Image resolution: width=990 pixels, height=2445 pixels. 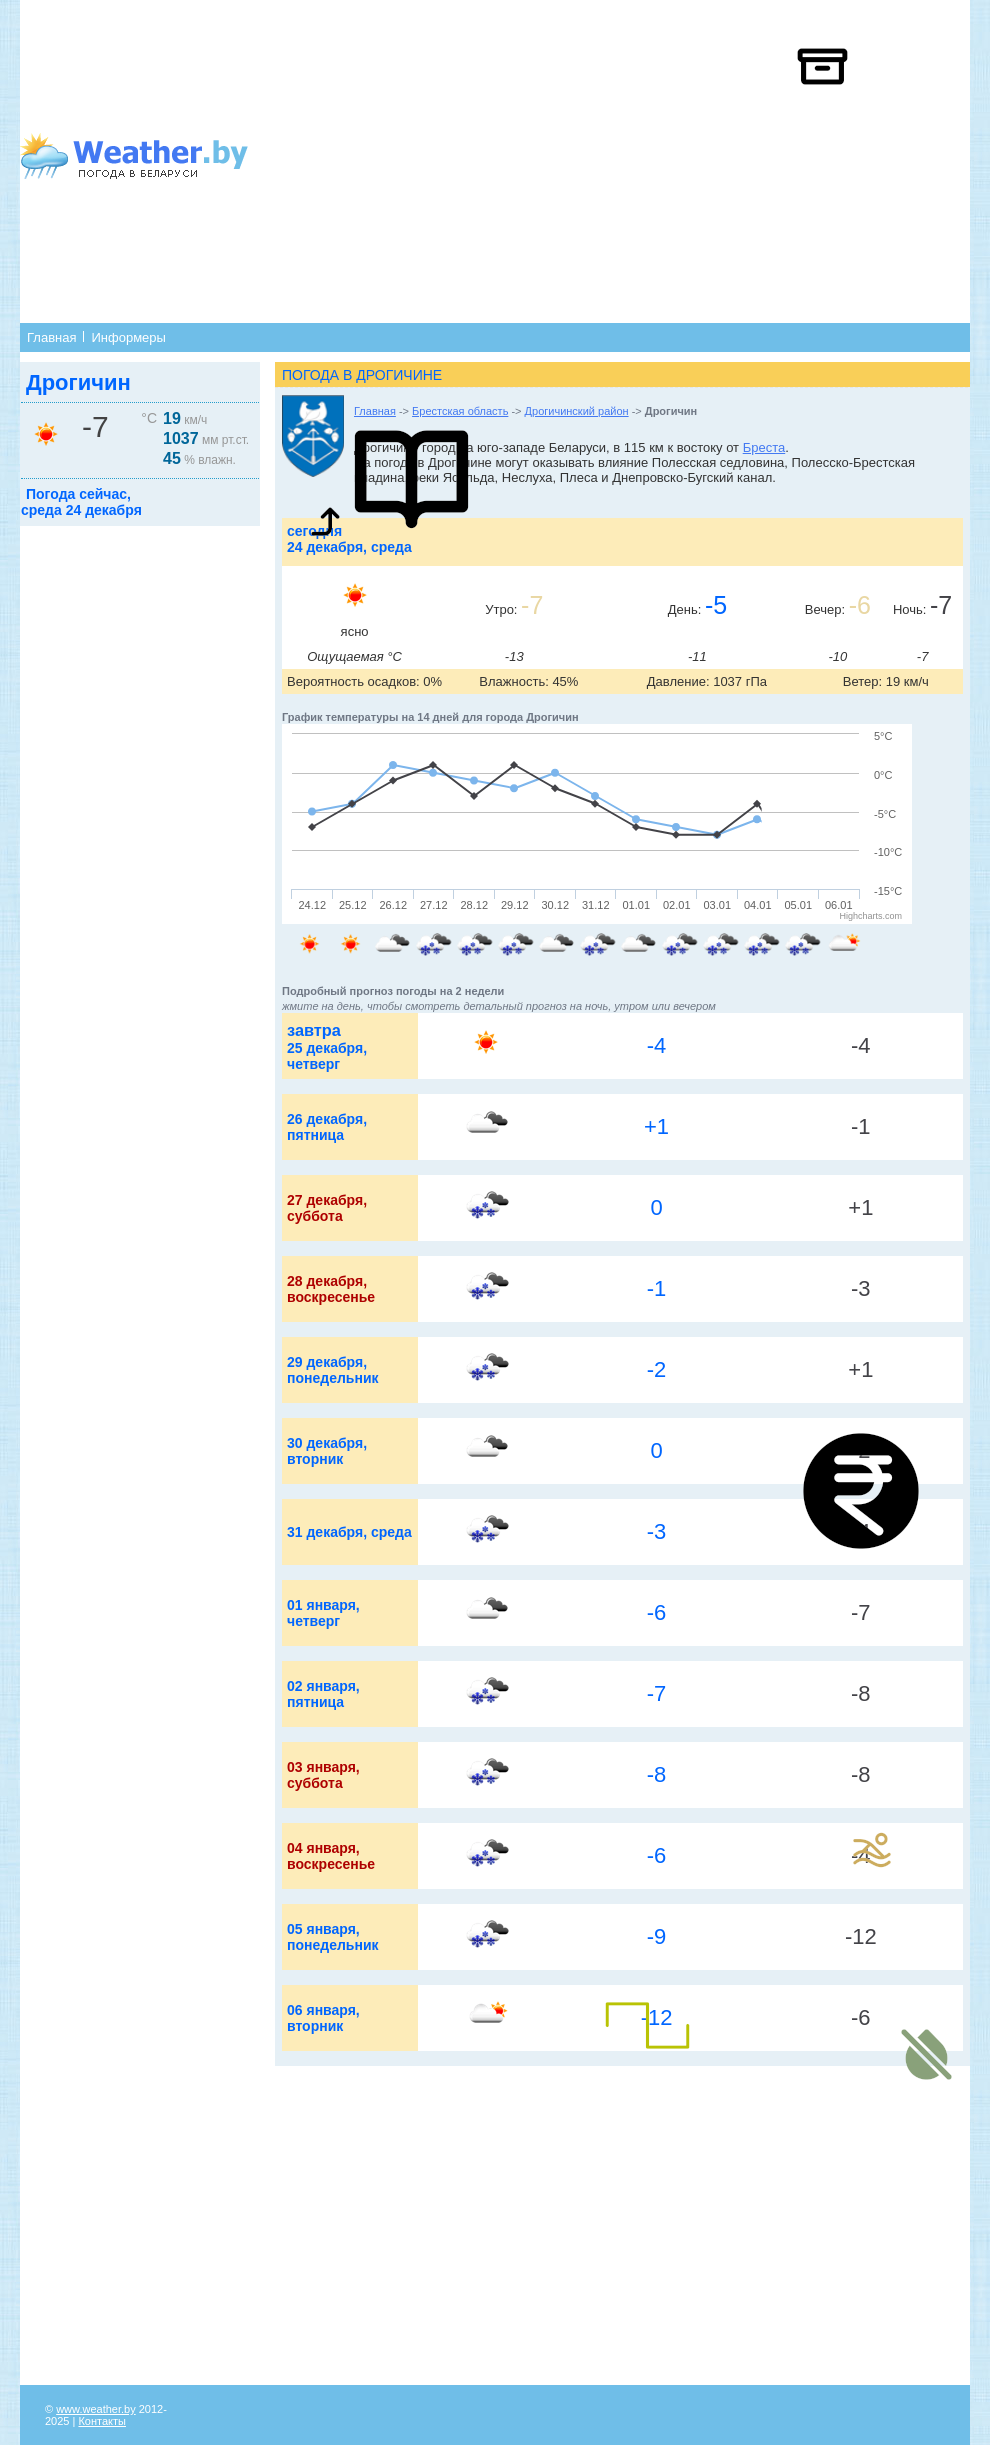 What do you see at coordinates (411, 471) in the screenshot?
I see `open reading mode or e-reader` at bounding box center [411, 471].